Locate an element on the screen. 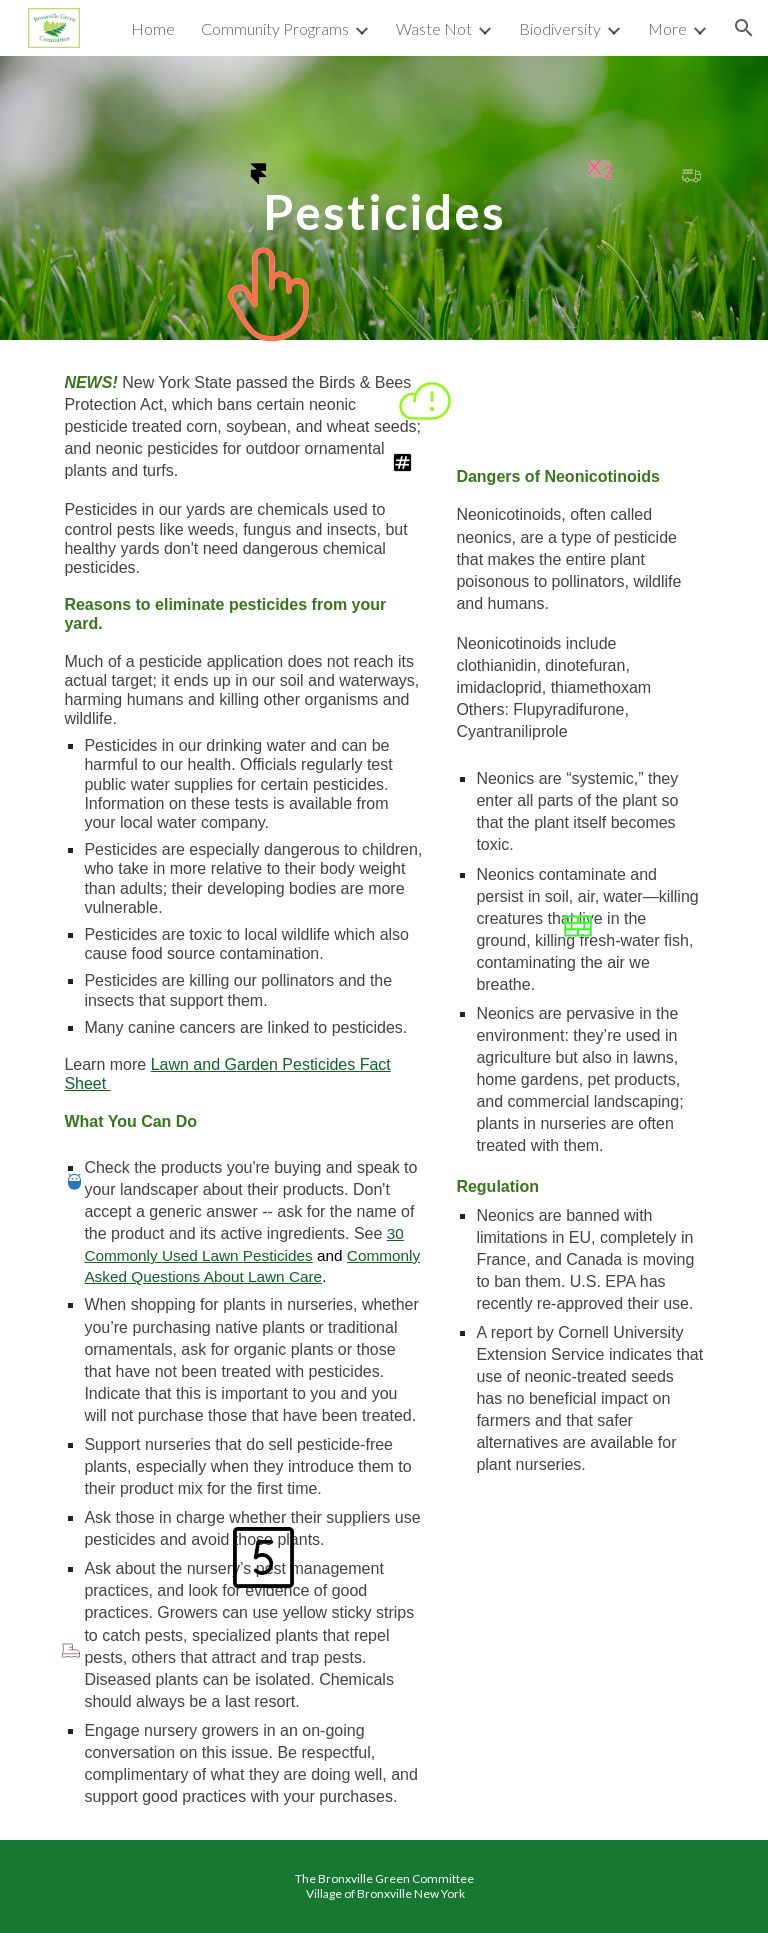  android device or app settings is located at coordinates (74, 1181).